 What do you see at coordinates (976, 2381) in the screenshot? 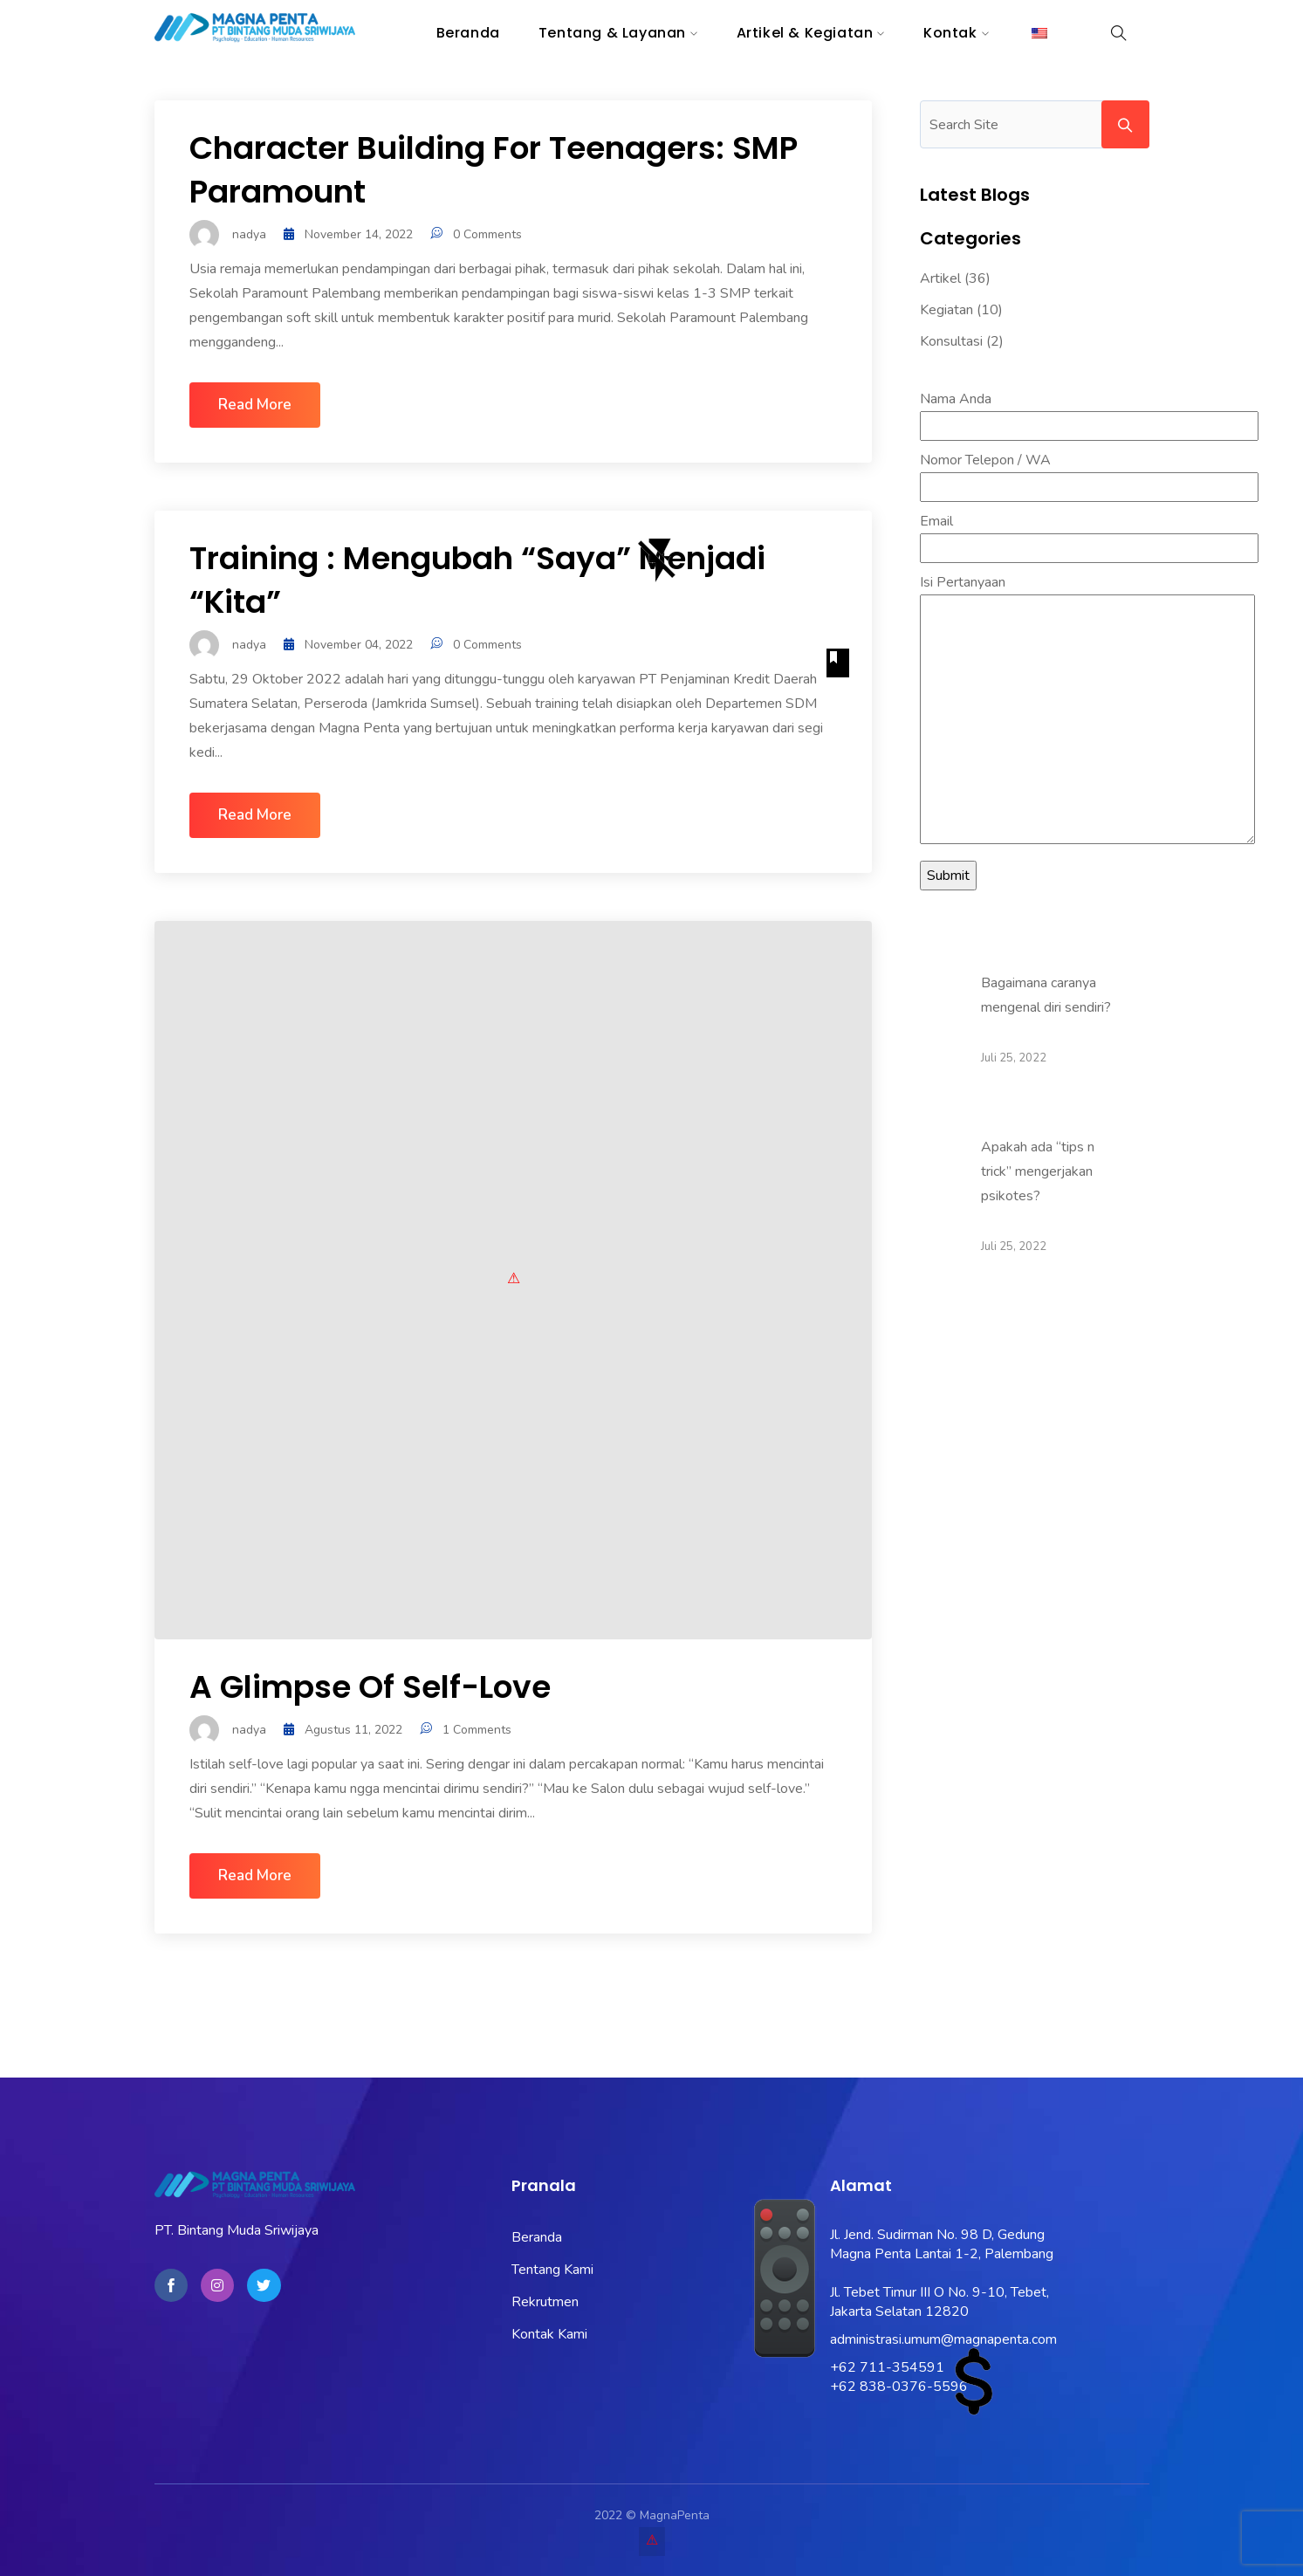
I see `view or manage payment options` at bounding box center [976, 2381].